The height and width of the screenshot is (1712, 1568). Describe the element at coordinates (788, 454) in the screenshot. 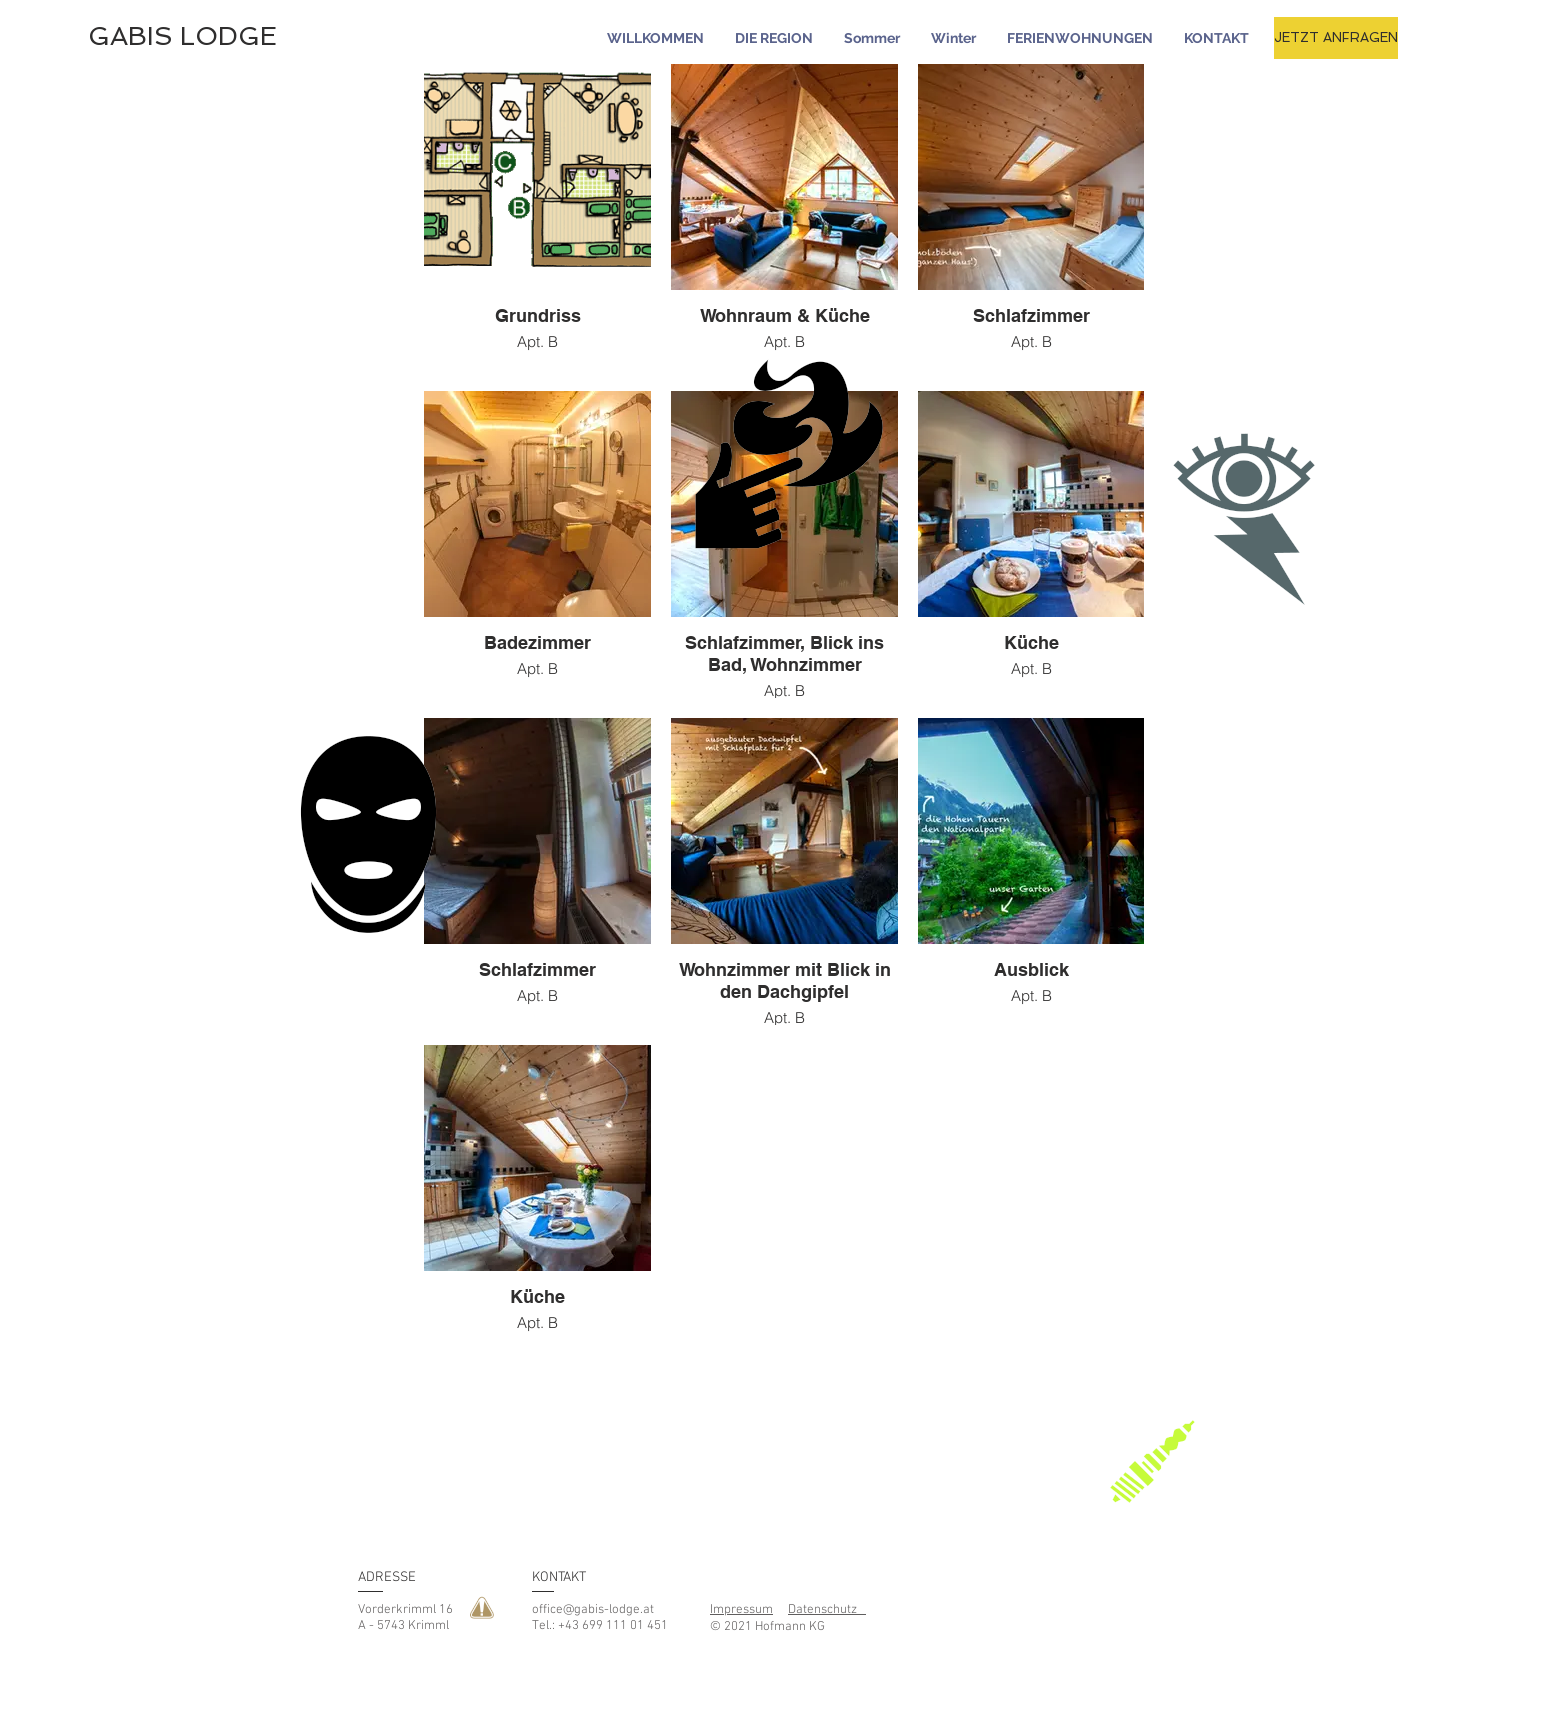

I see `indicates a "hot" or trending item` at that location.